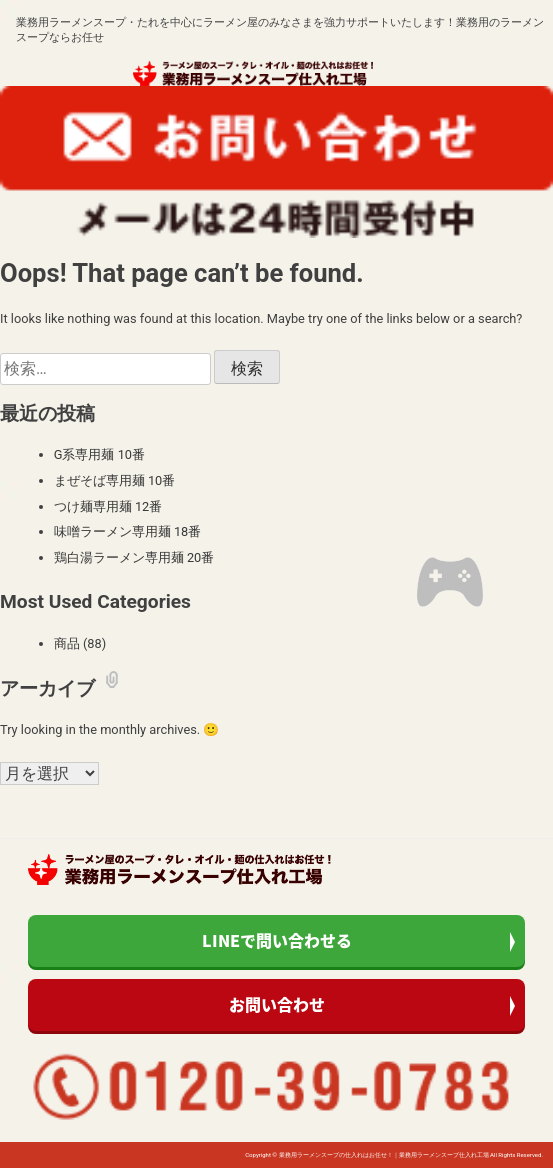  I want to click on open games or gaming applications, so click(450, 582).